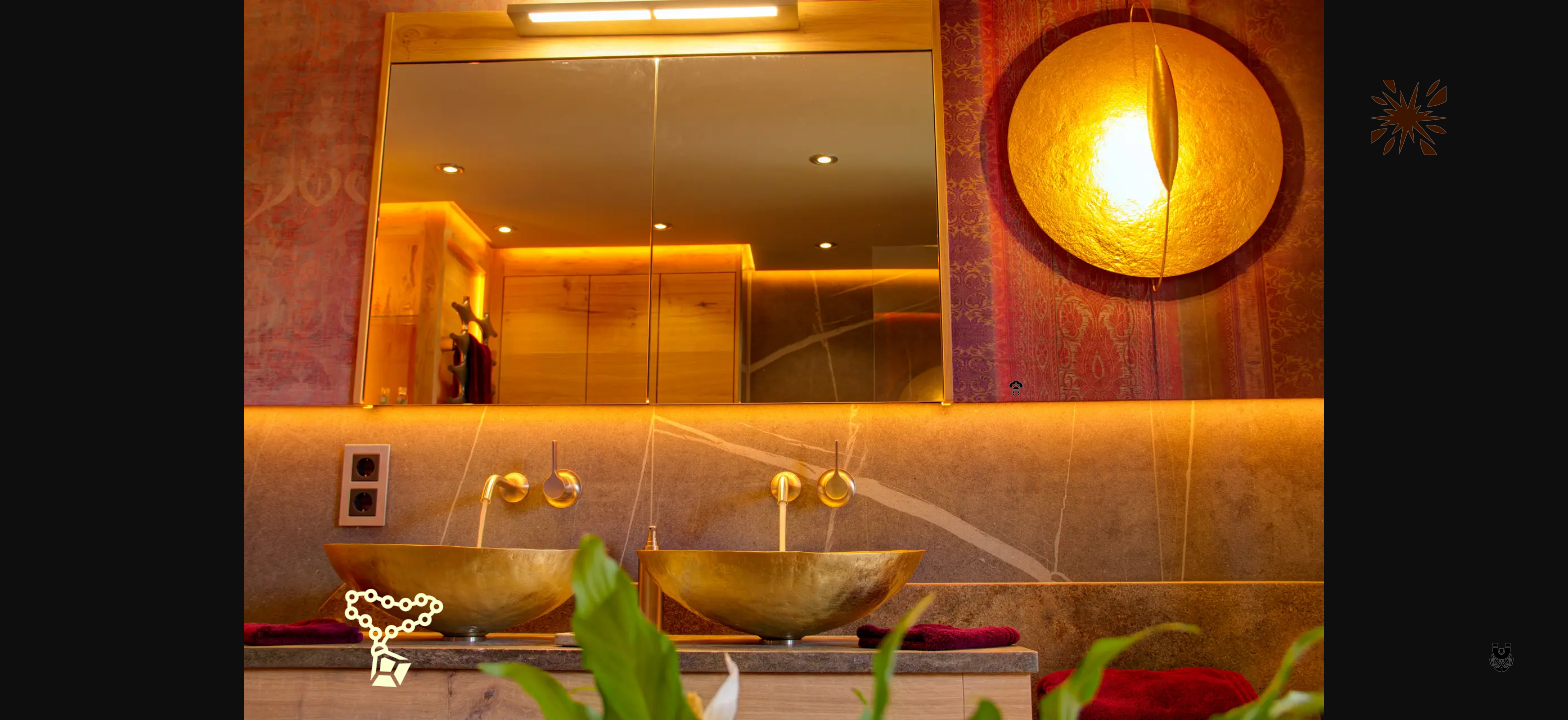  I want to click on select roman or ancient warrior character class, so click(1016, 388).